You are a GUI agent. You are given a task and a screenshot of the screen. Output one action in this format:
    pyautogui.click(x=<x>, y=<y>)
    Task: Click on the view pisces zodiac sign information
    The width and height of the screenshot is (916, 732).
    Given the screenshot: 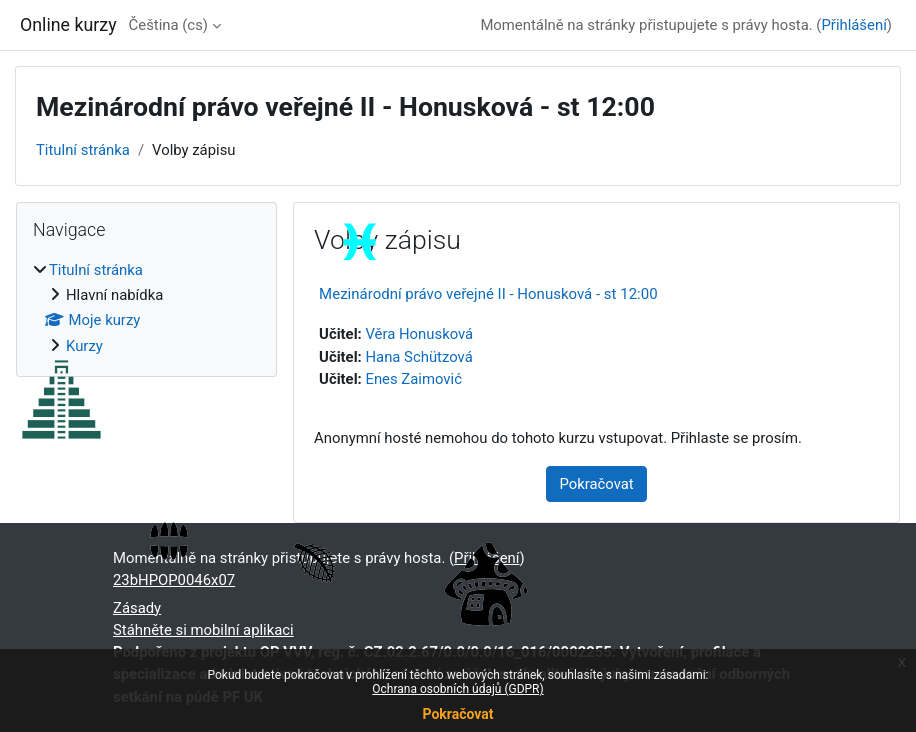 What is the action you would take?
    pyautogui.click(x=360, y=242)
    